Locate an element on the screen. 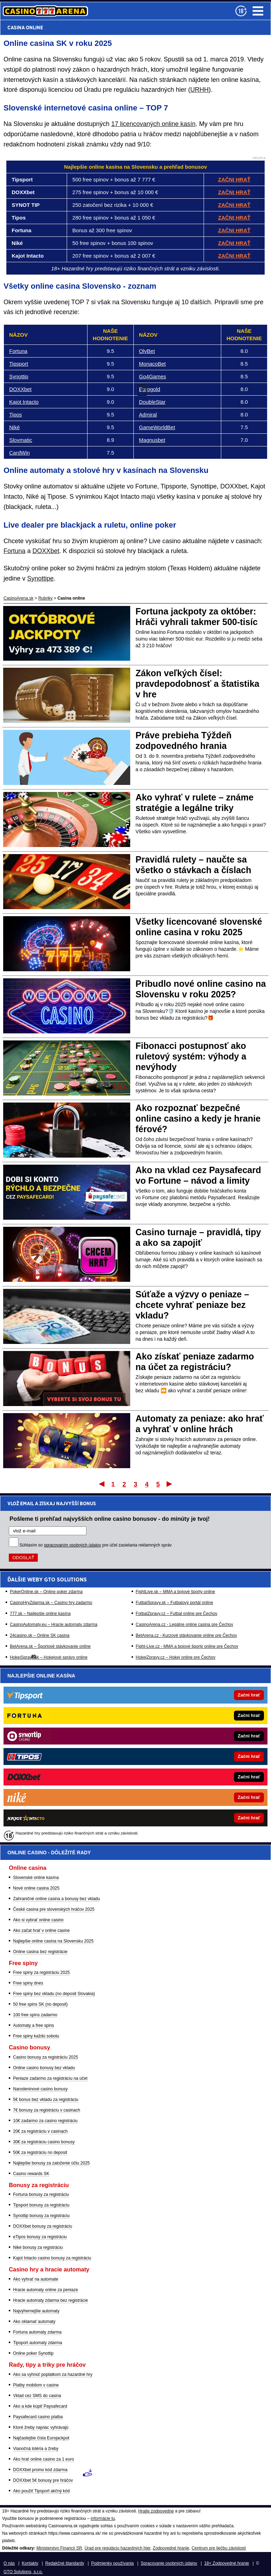 This screenshot has height=2576, width=271. view performance metrics or speed is located at coordinates (34, 1657).